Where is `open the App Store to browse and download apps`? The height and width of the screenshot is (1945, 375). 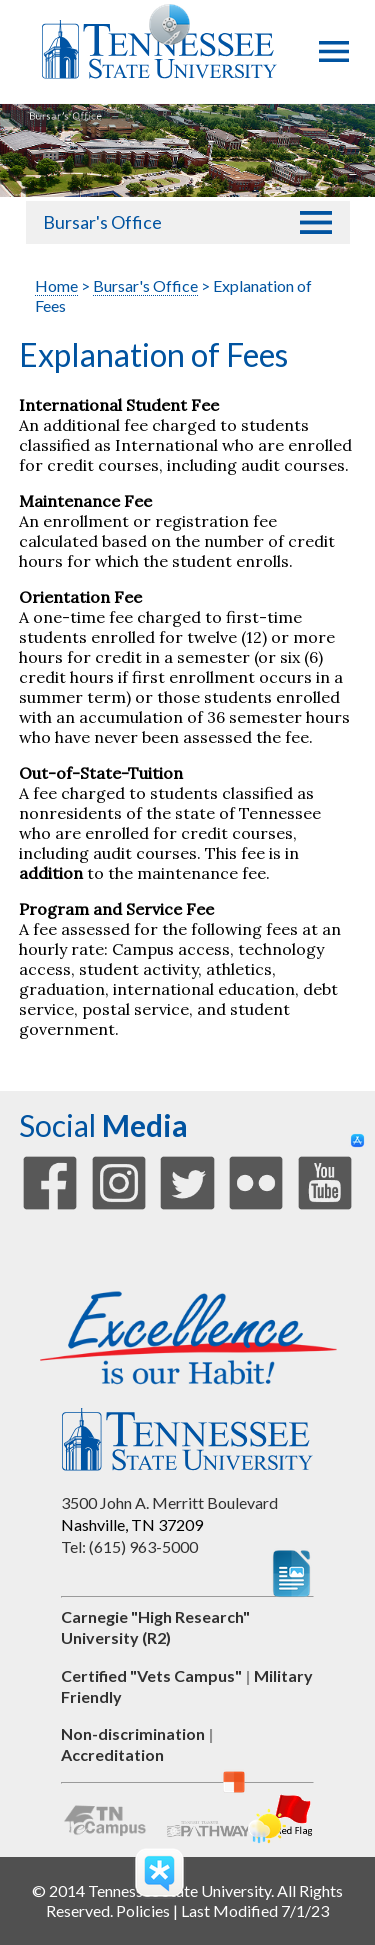
open the App Store to browse and download apps is located at coordinates (357, 1140).